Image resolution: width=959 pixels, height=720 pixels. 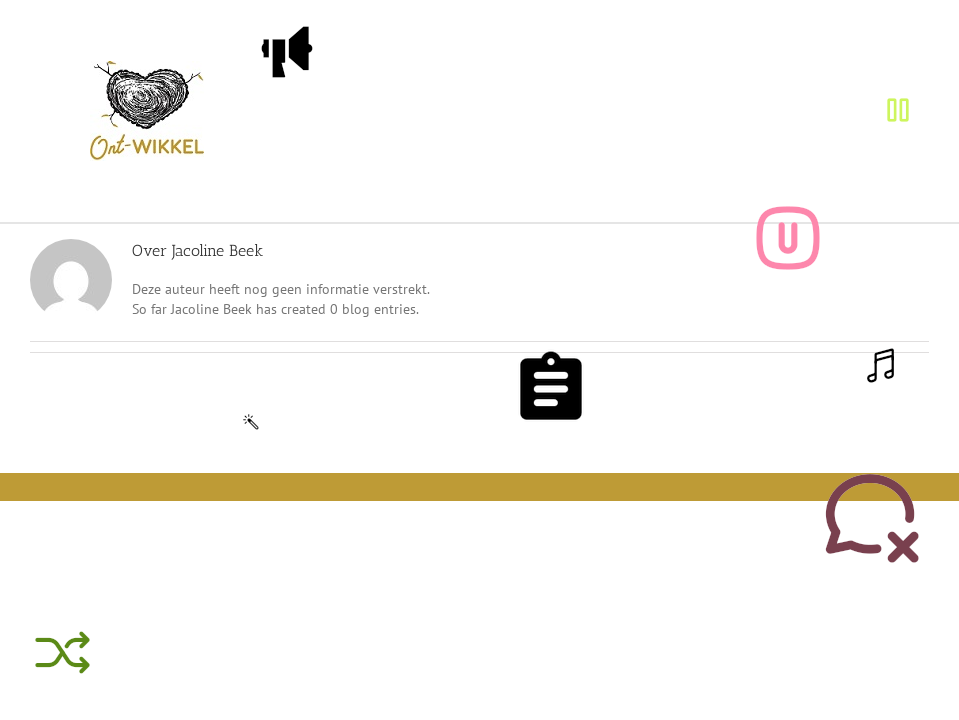 I want to click on make an announcement or broadcast, so click(x=287, y=52).